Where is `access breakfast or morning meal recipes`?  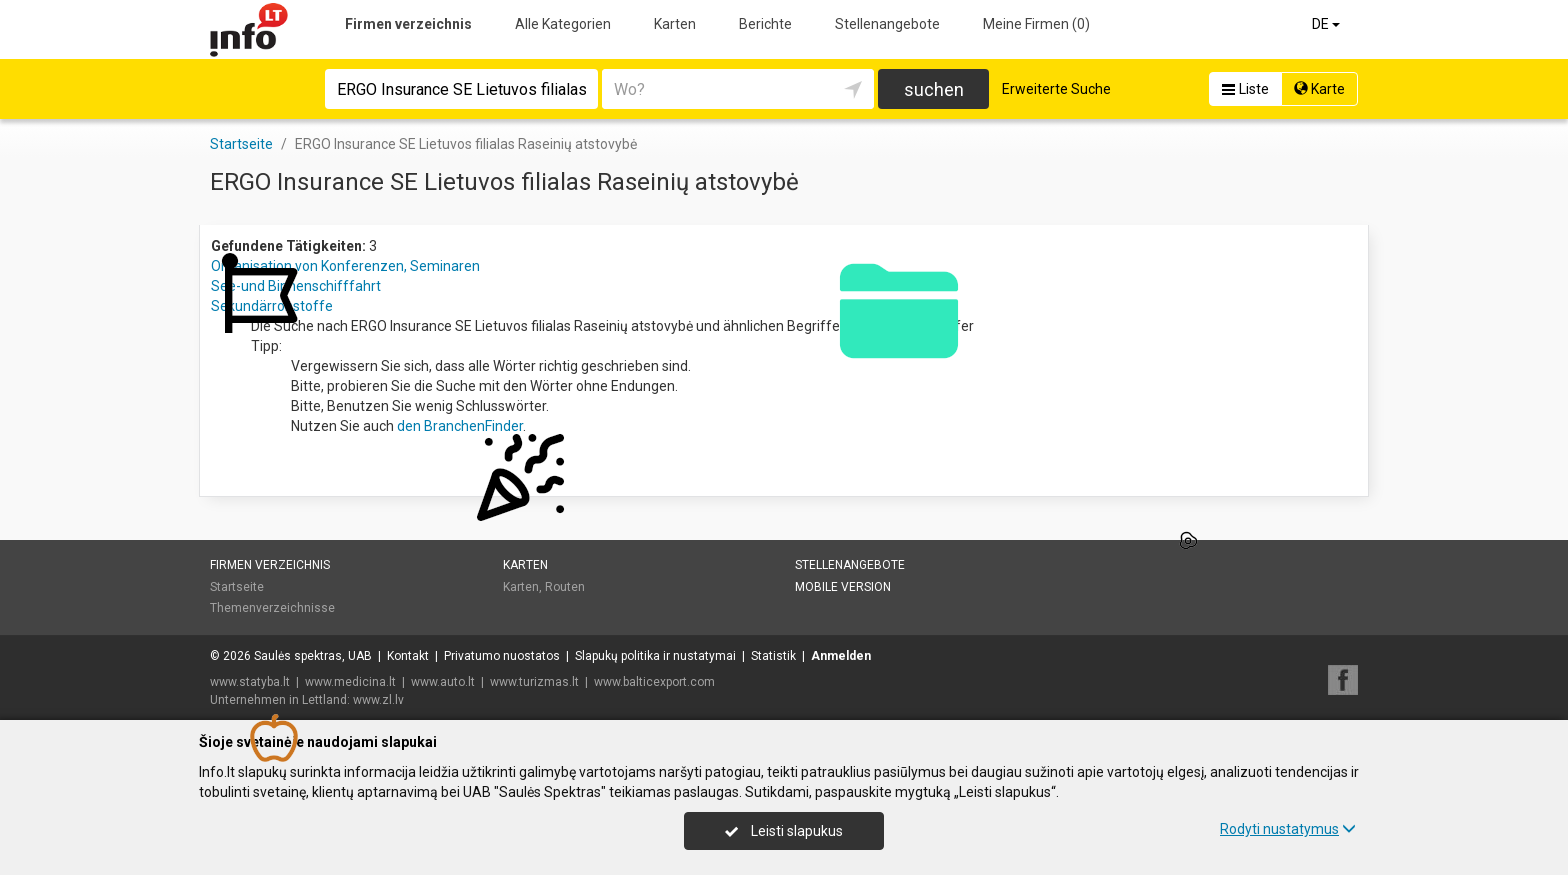 access breakfast or morning meal recipes is located at coordinates (1188, 540).